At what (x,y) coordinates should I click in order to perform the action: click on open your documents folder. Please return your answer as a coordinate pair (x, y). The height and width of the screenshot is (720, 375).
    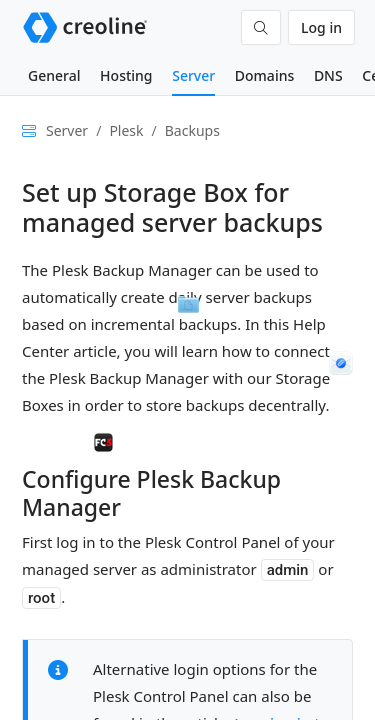
    Looking at the image, I should click on (188, 304).